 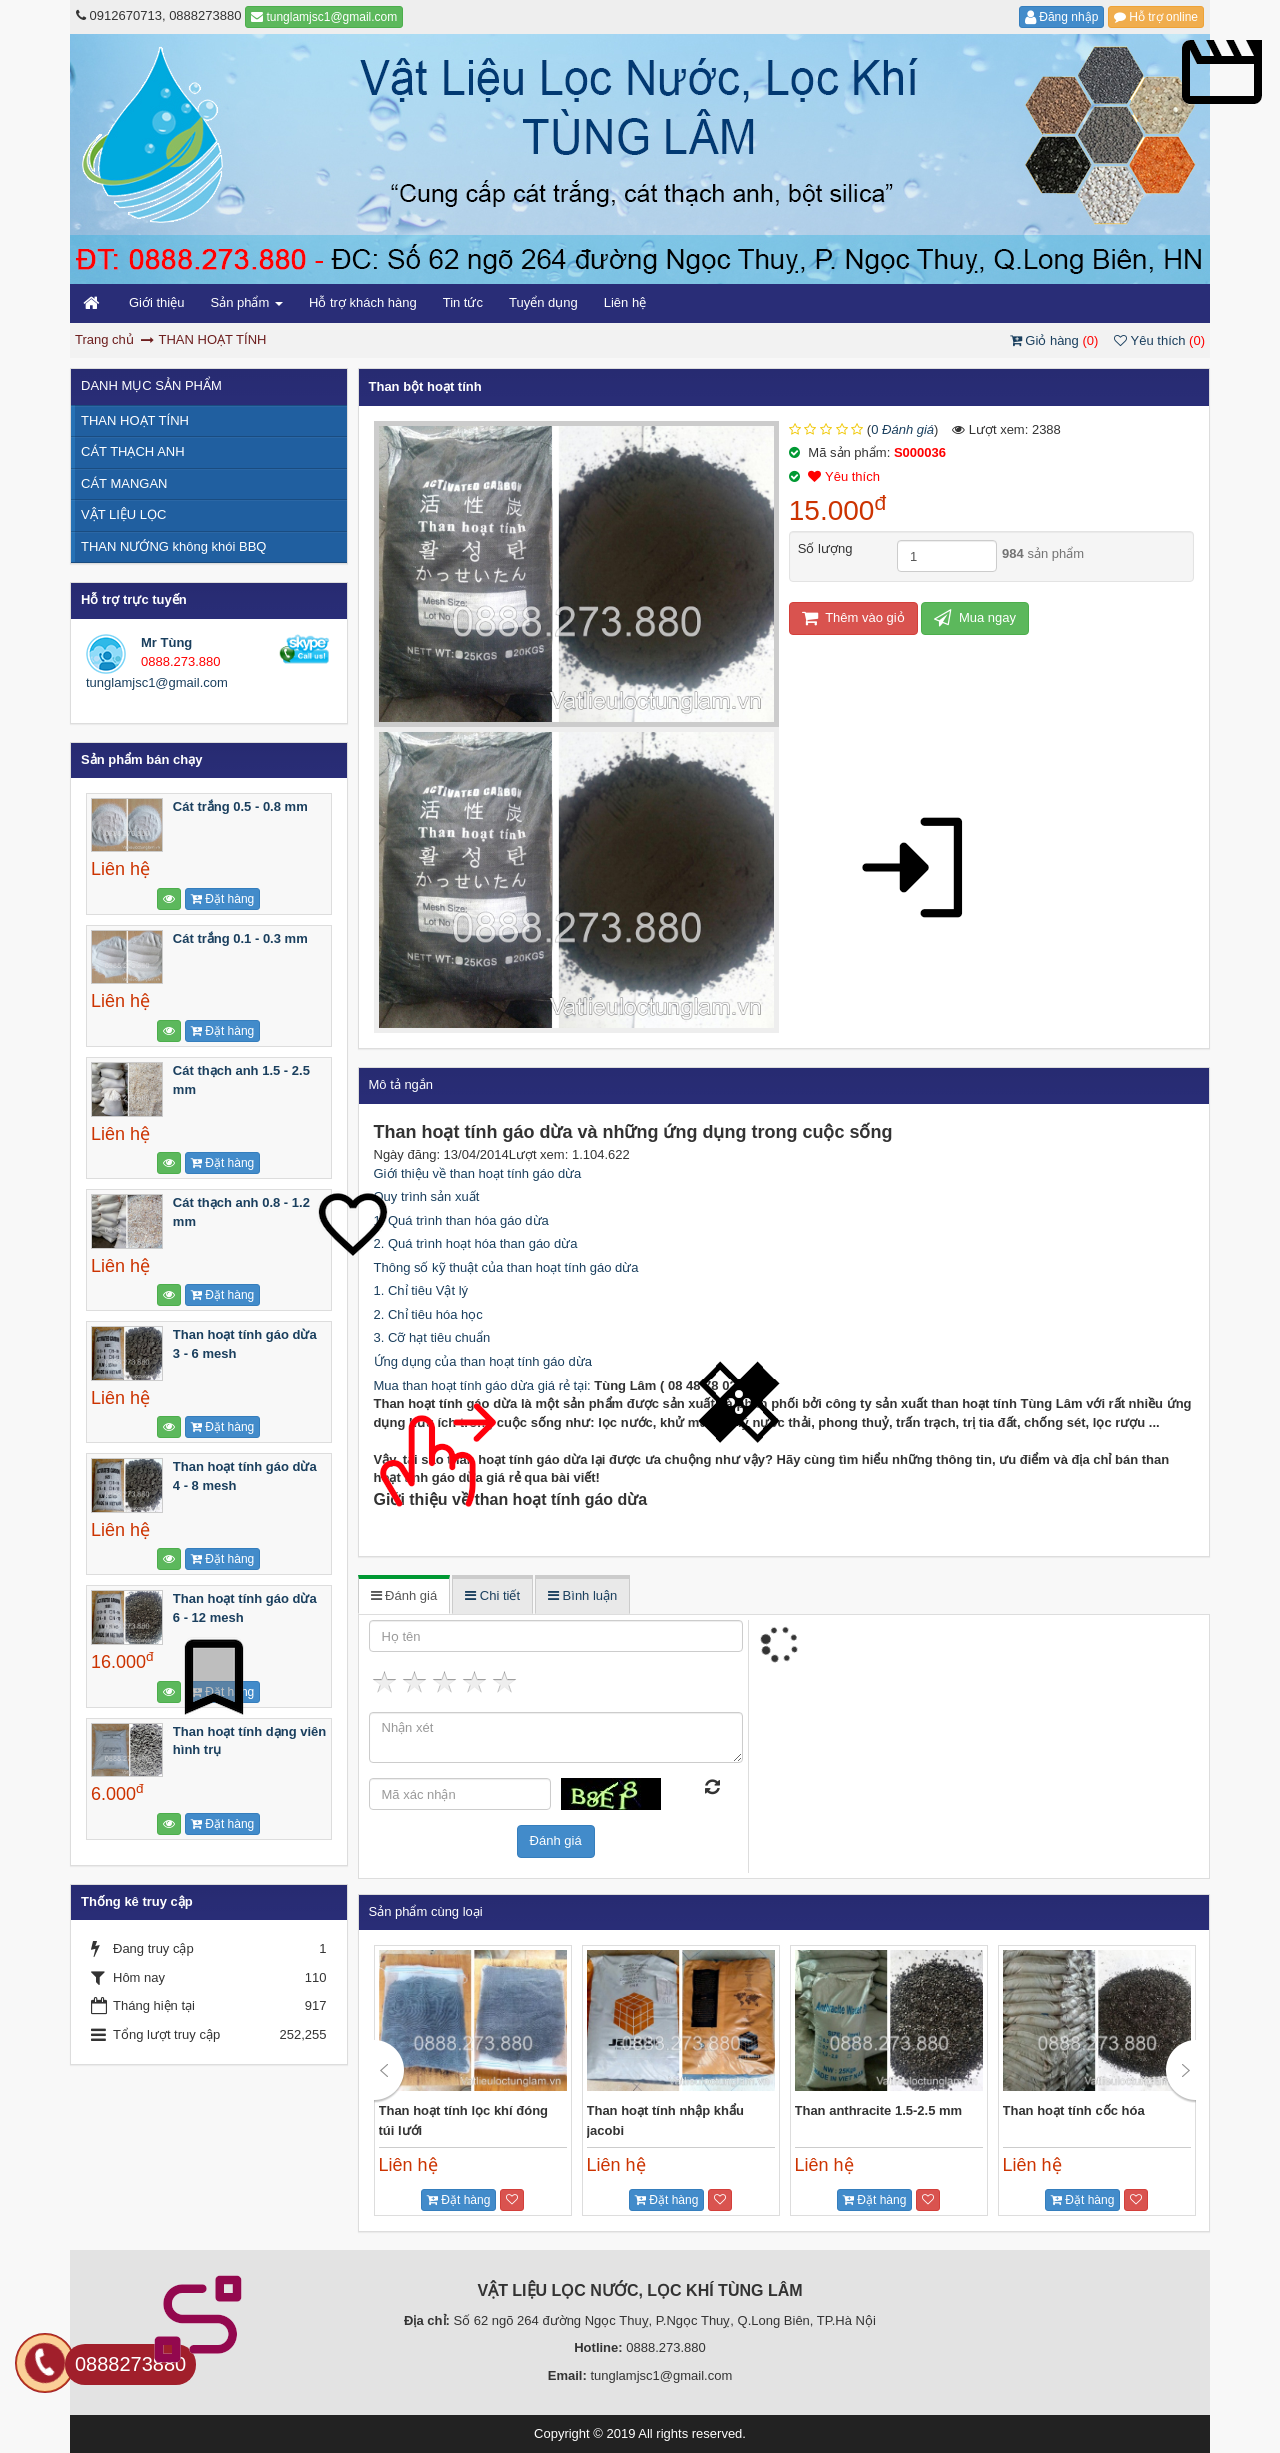 What do you see at coordinates (1222, 72) in the screenshot?
I see `access video or movie content` at bounding box center [1222, 72].